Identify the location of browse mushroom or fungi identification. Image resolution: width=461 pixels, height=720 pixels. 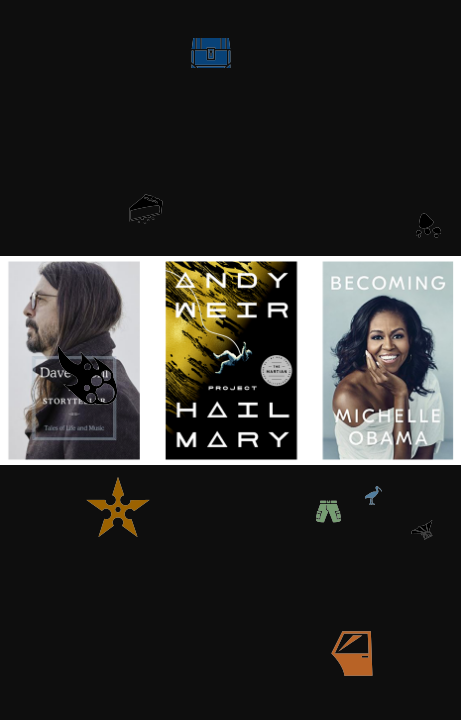
(428, 225).